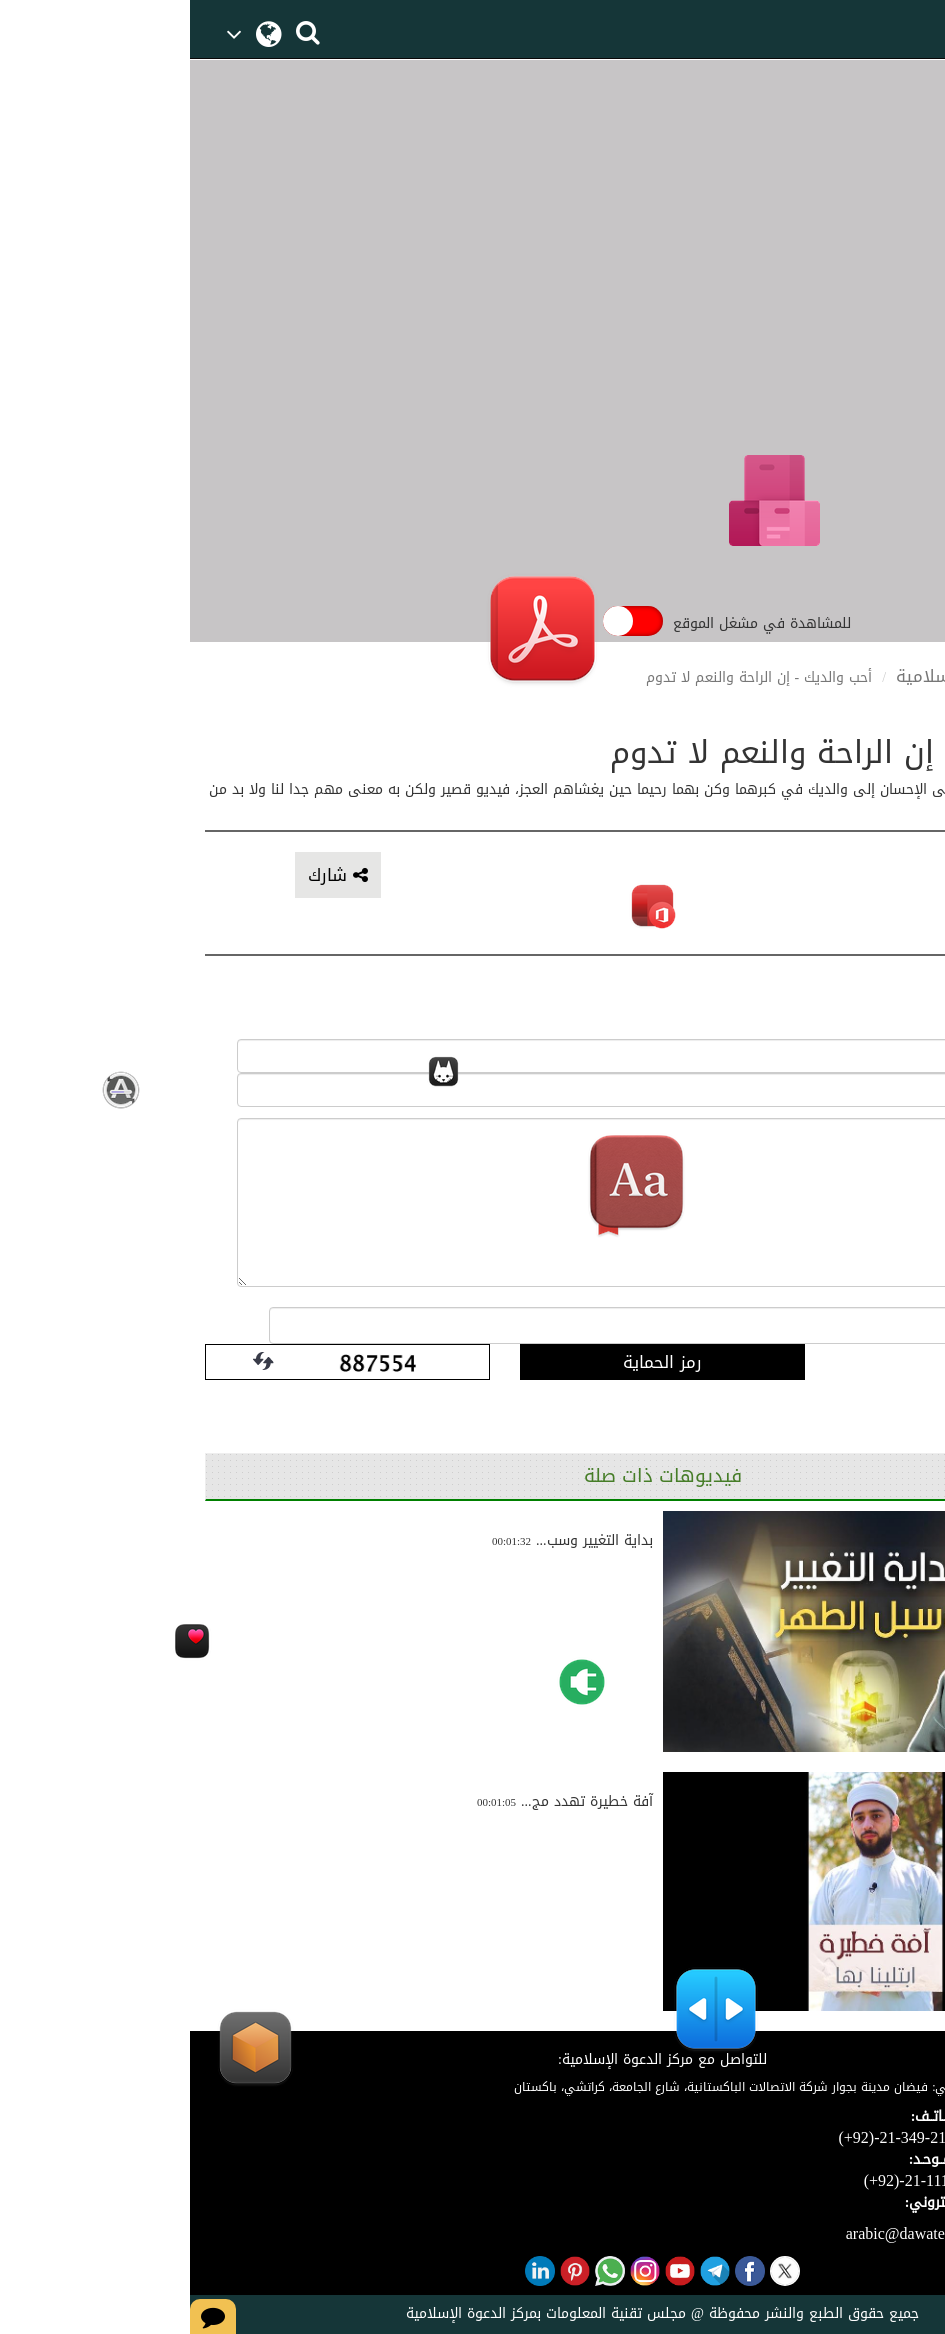 Image resolution: width=945 pixels, height=2334 pixels. Describe the element at coordinates (192, 1641) in the screenshot. I see `open the health app` at that location.